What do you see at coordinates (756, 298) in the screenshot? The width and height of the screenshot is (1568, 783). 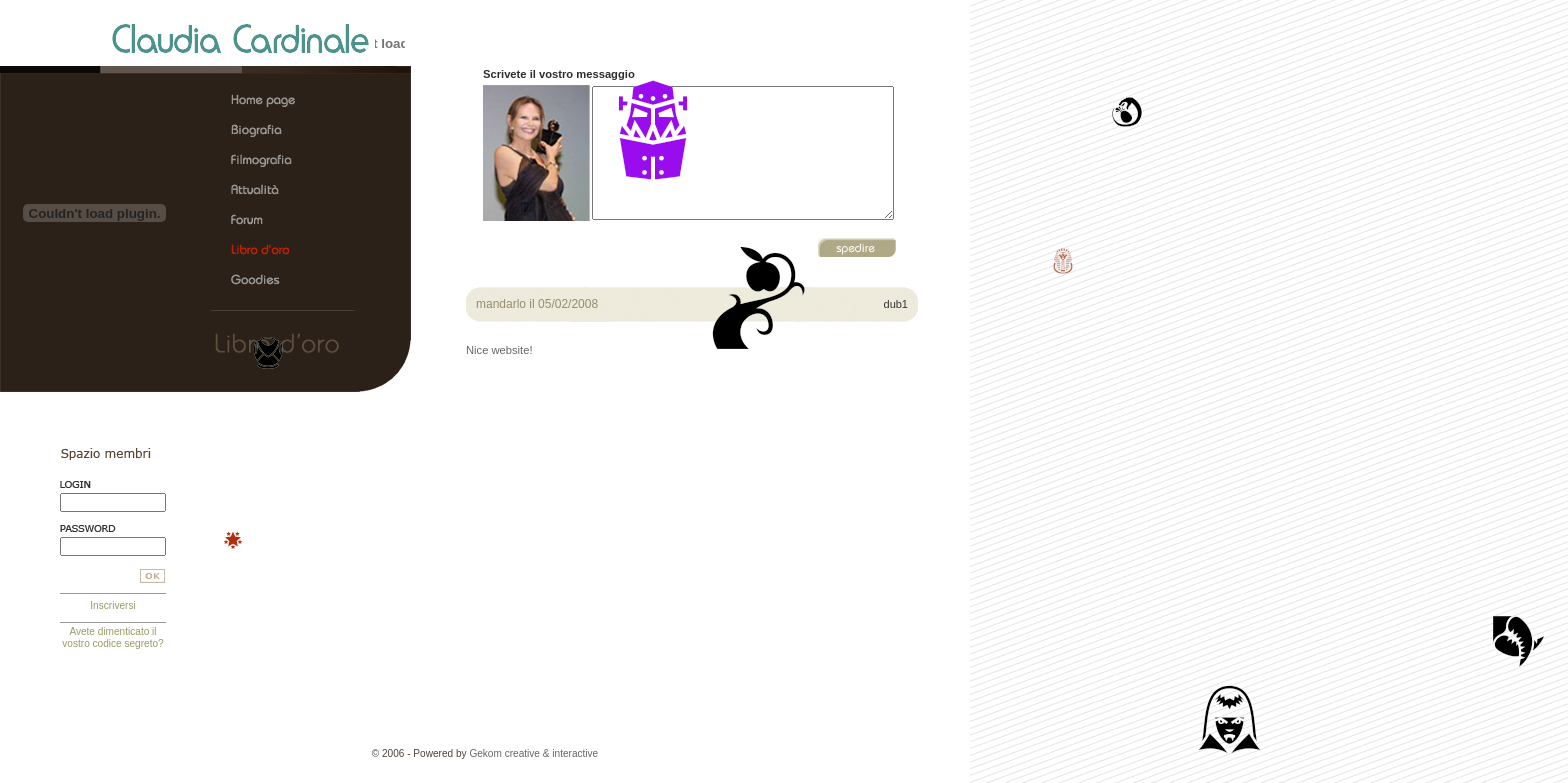 I see `indicates plant fruiting stage in gardening game` at bounding box center [756, 298].